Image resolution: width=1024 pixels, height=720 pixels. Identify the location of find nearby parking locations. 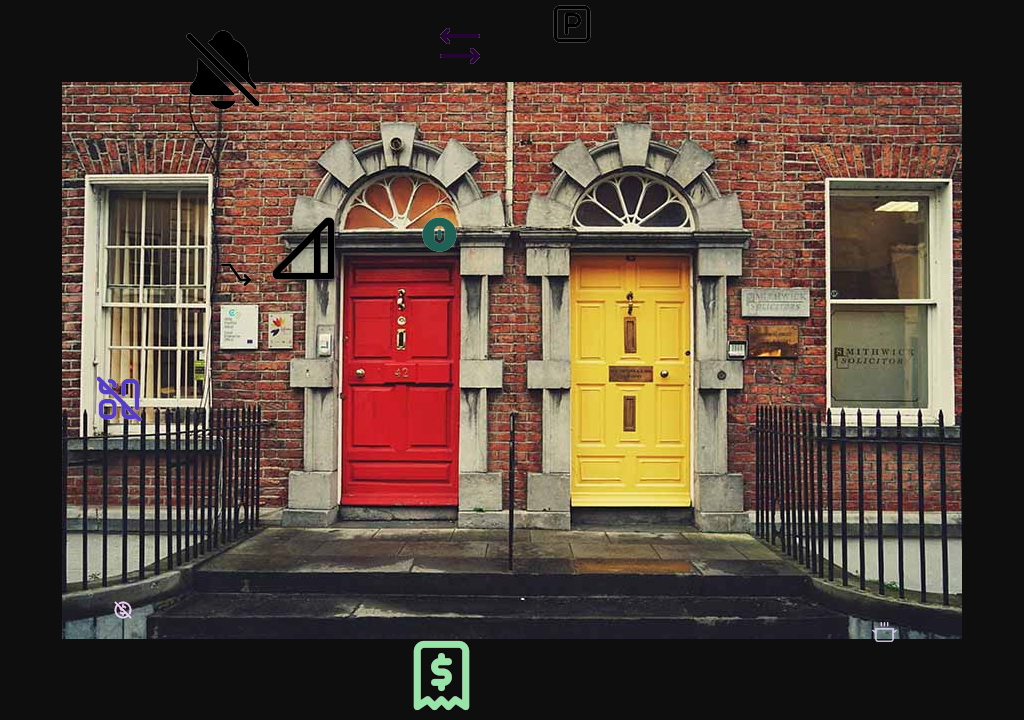
(572, 24).